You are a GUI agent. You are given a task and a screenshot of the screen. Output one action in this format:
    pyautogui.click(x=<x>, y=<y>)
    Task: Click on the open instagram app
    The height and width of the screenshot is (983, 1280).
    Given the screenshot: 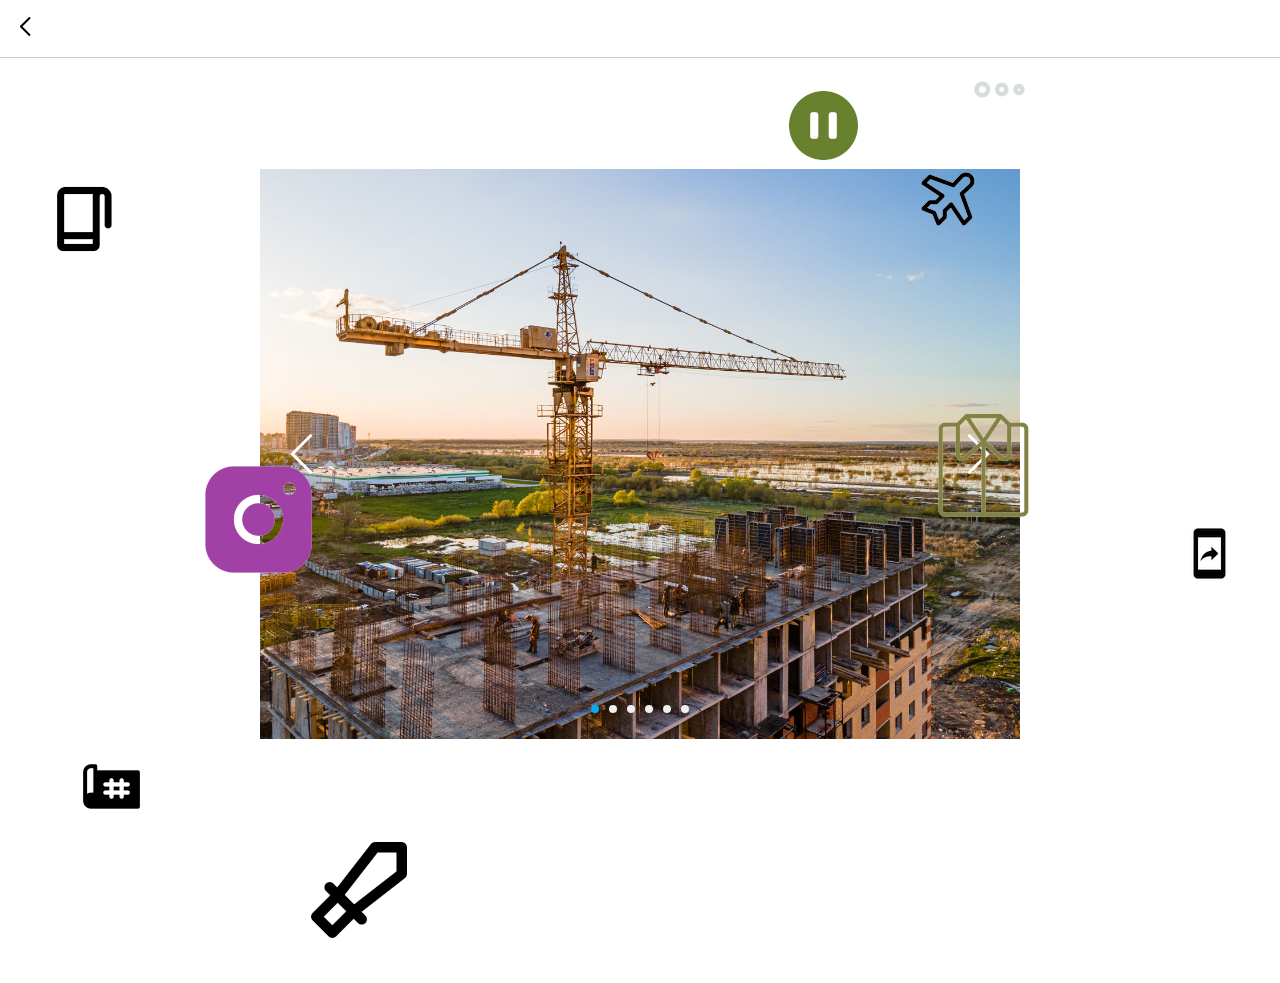 What is the action you would take?
    pyautogui.click(x=258, y=519)
    